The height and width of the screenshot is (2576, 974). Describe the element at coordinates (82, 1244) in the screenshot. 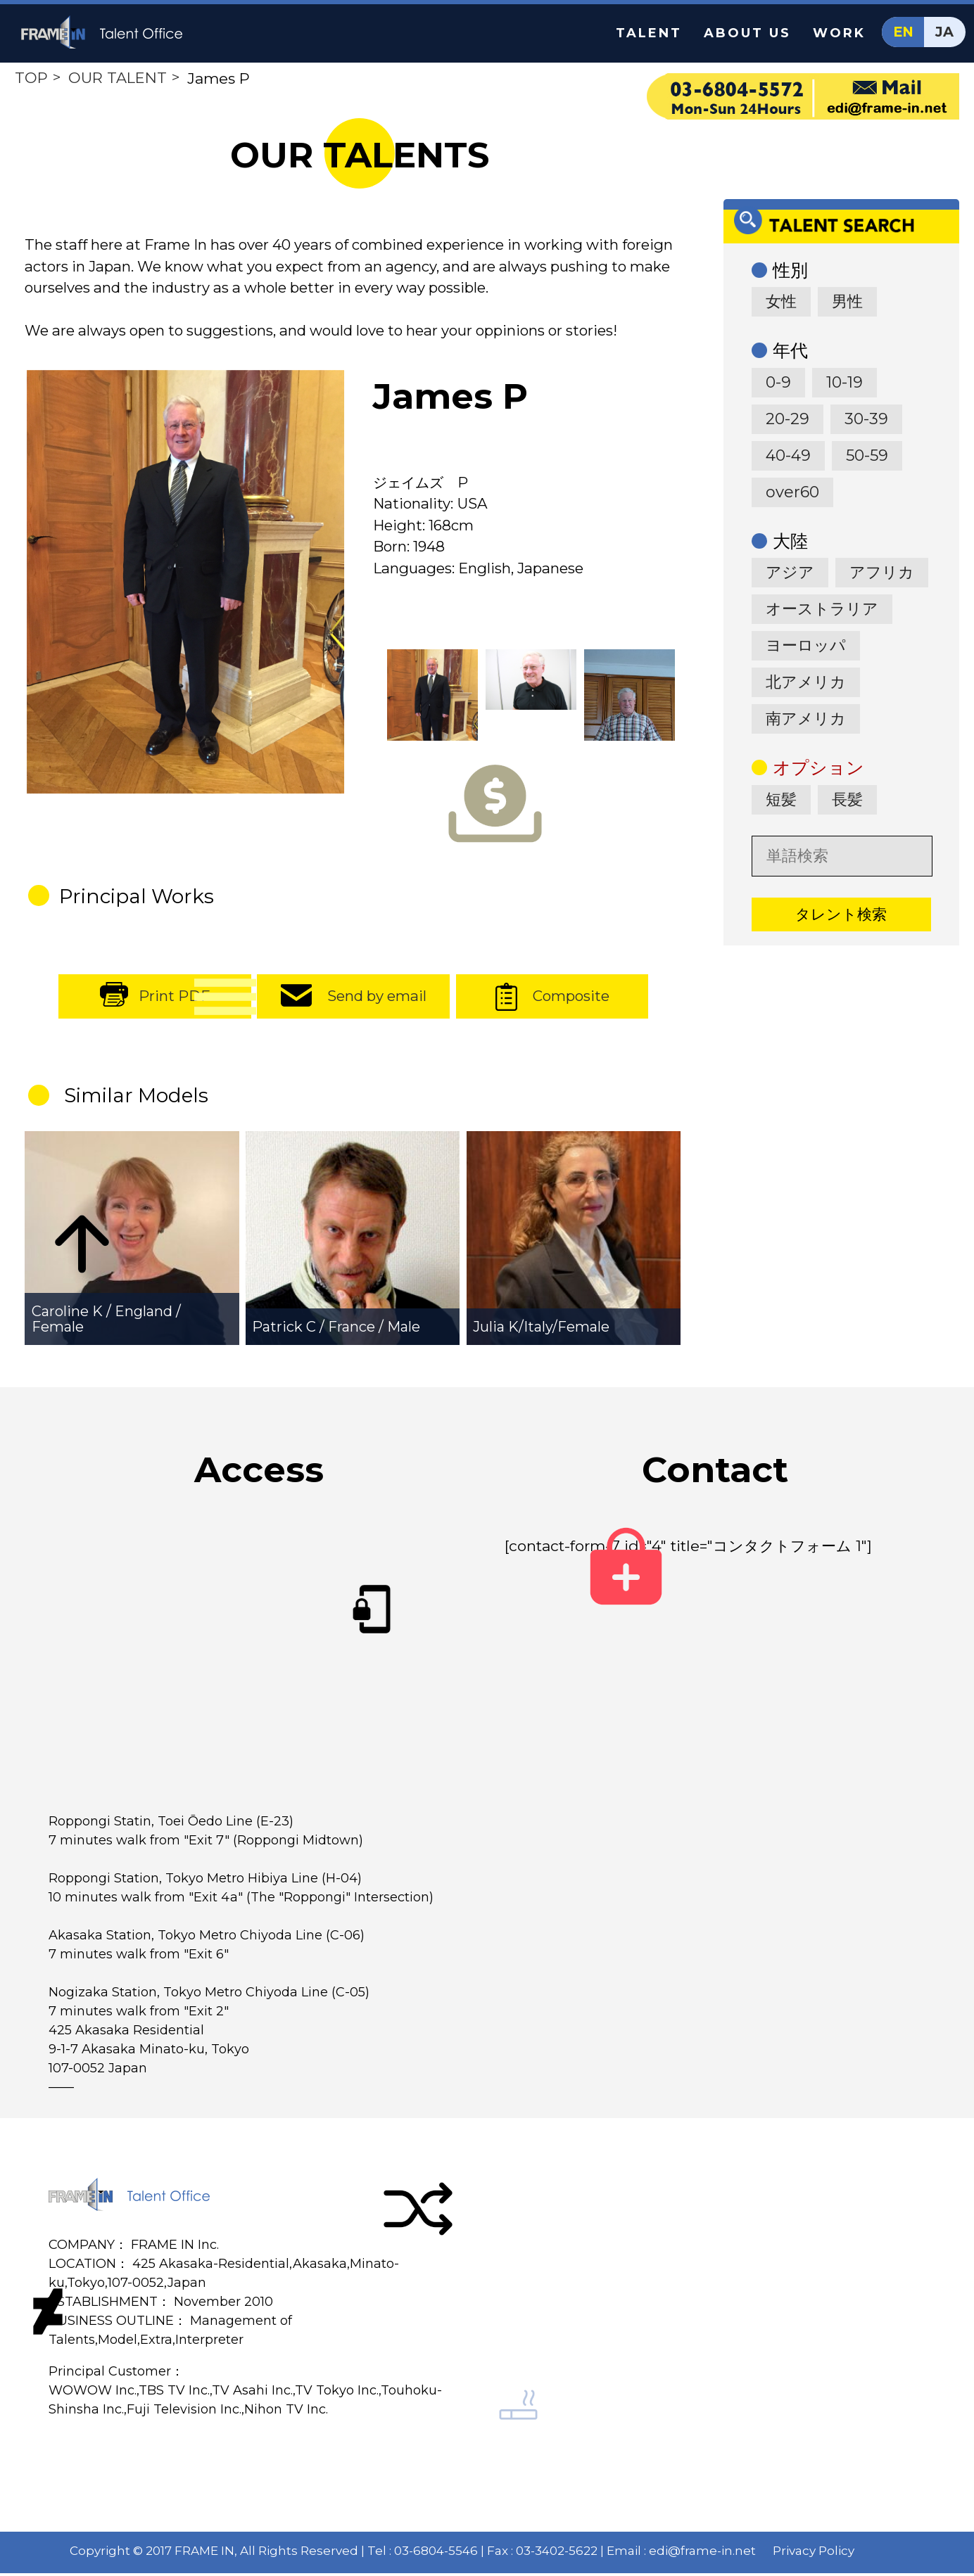

I see `scroll to top of page` at that location.